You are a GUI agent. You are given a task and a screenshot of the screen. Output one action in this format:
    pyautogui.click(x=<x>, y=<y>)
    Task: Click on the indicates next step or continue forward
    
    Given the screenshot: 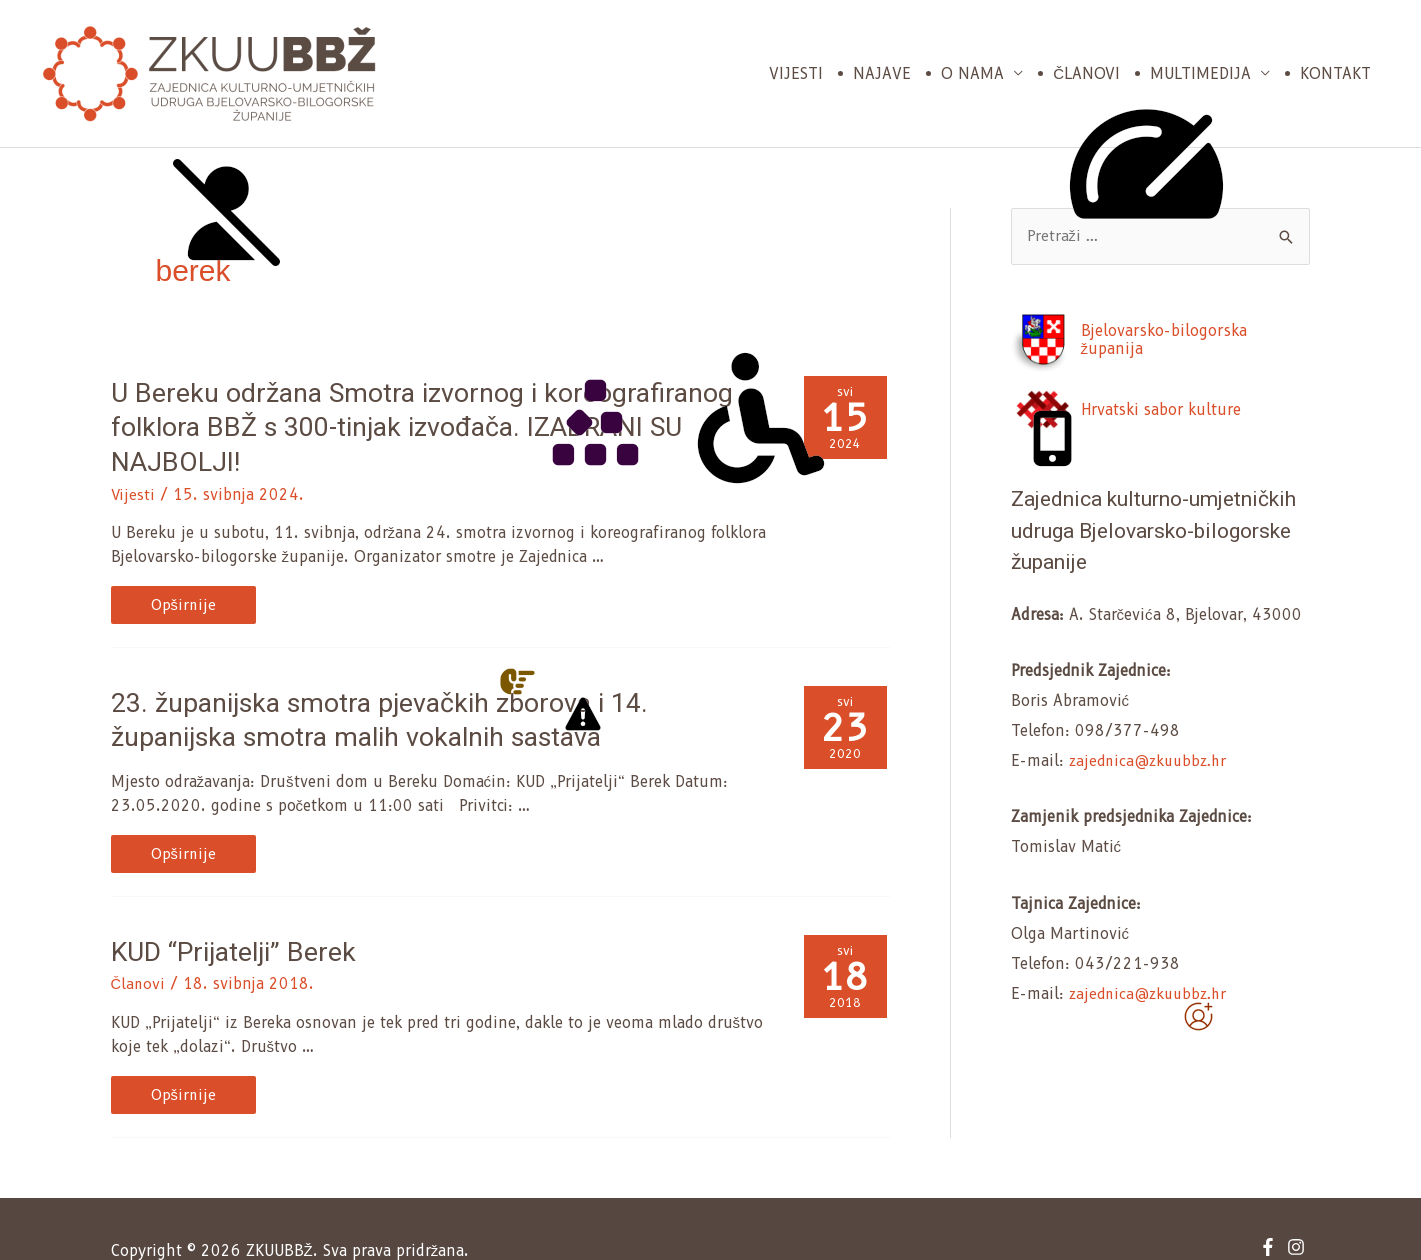 What is the action you would take?
    pyautogui.click(x=517, y=681)
    